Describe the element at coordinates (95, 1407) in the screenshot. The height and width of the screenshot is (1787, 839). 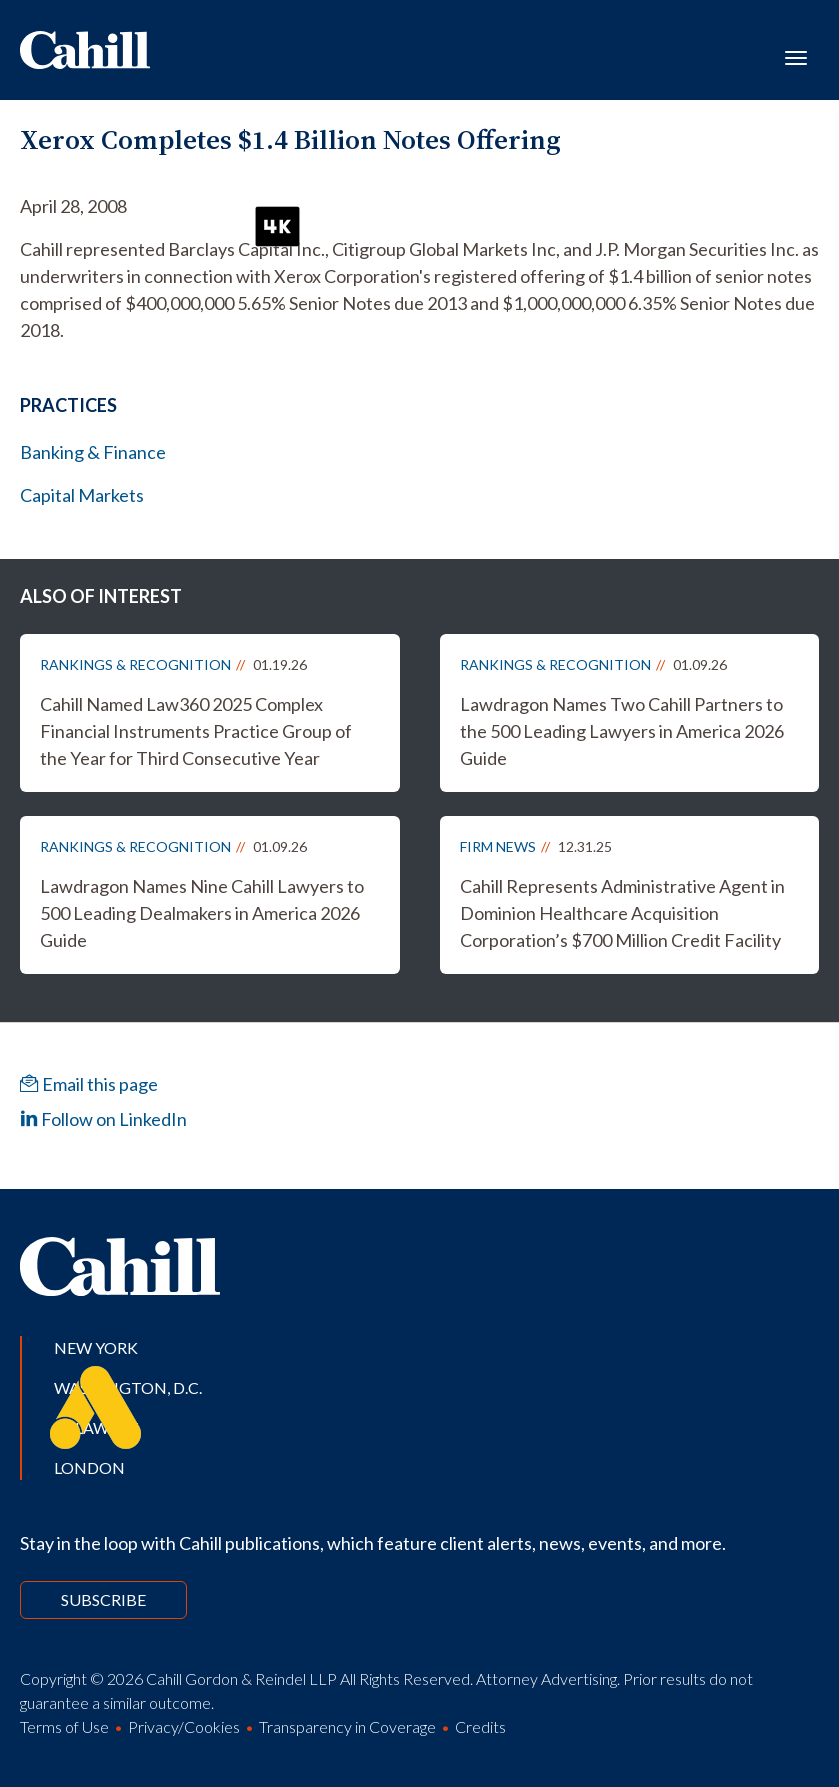
I see `access google ads dashboard` at that location.